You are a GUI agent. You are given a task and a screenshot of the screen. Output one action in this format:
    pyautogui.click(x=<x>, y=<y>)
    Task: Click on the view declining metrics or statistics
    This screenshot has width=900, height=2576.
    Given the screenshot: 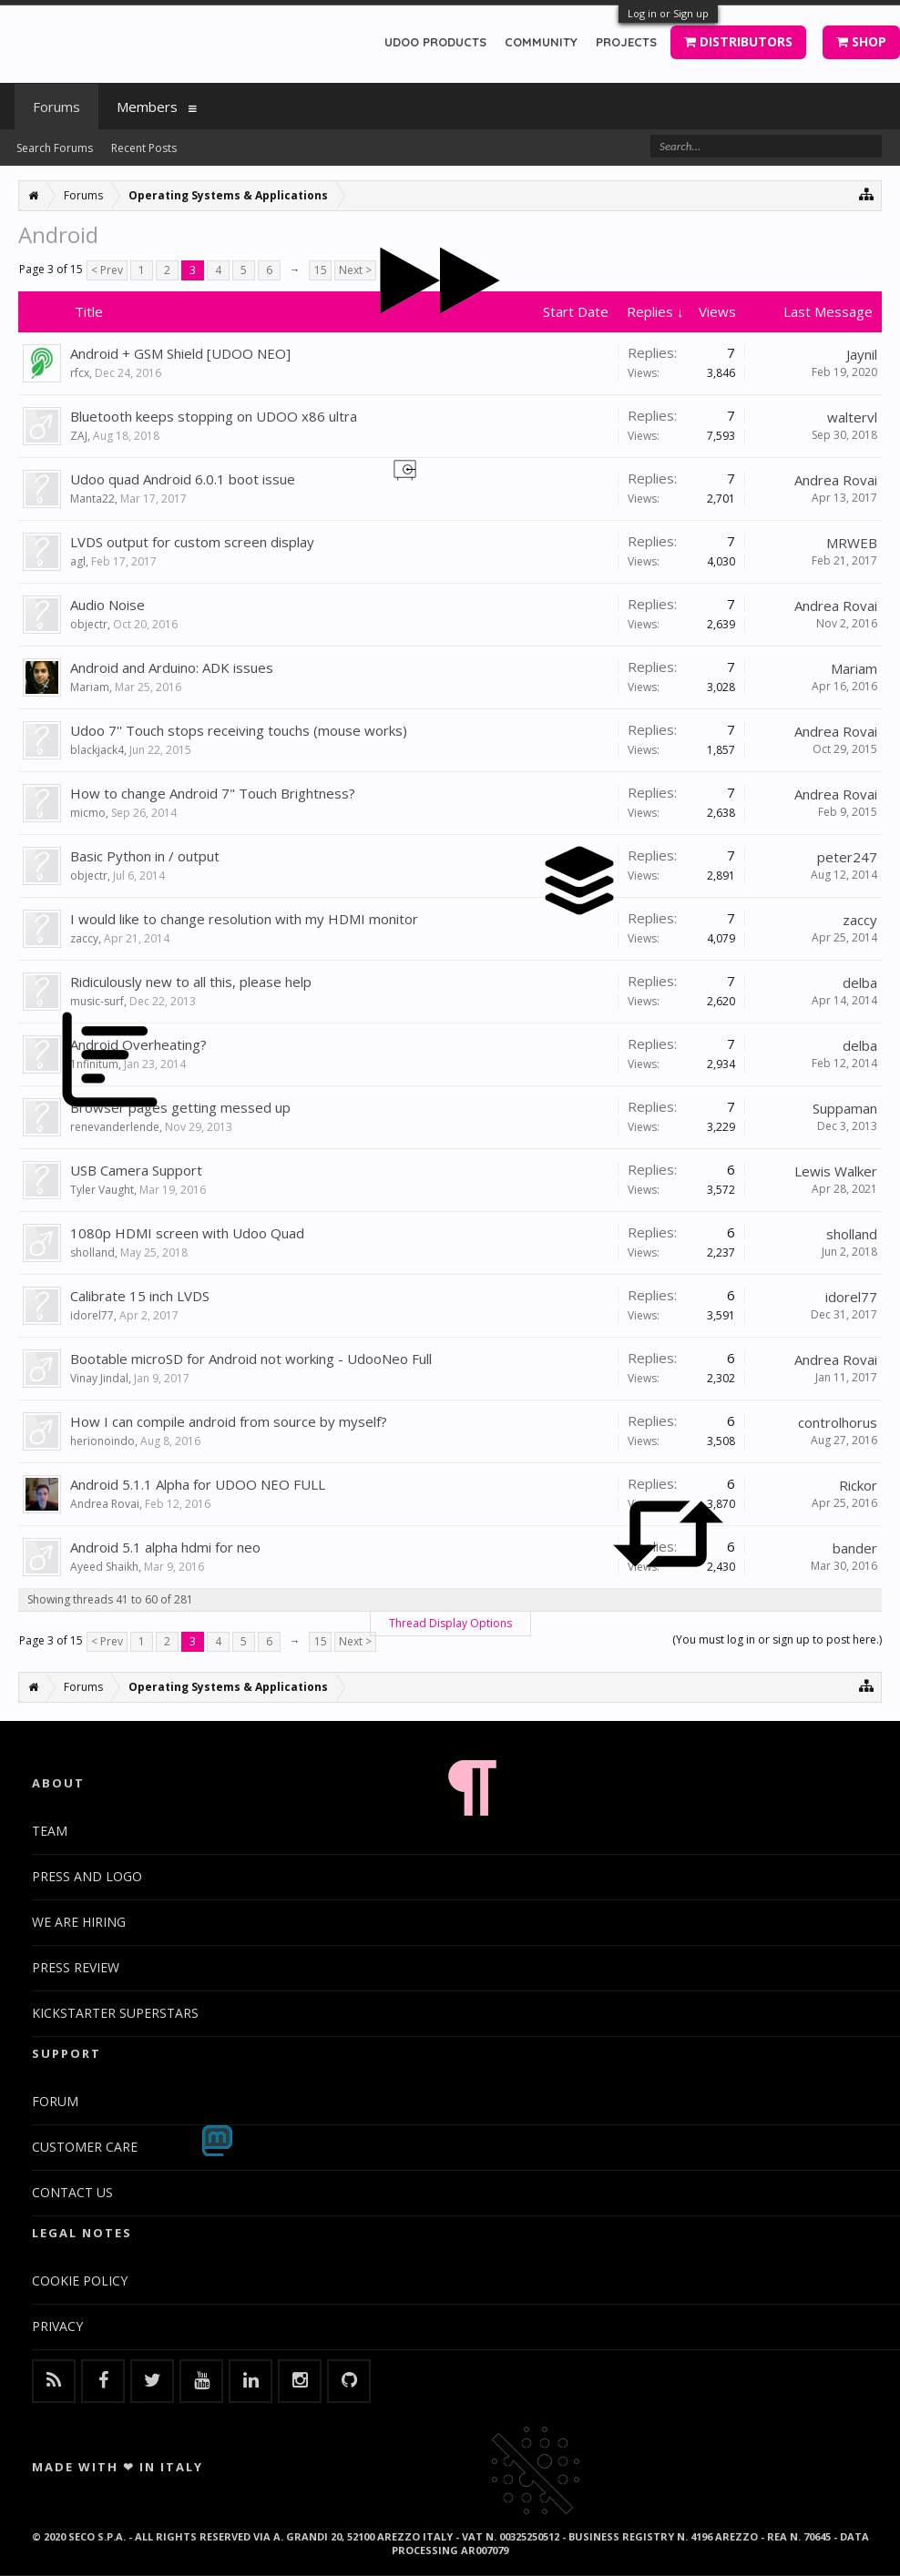 What is the action you would take?
    pyautogui.click(x=109, y=1059)
    